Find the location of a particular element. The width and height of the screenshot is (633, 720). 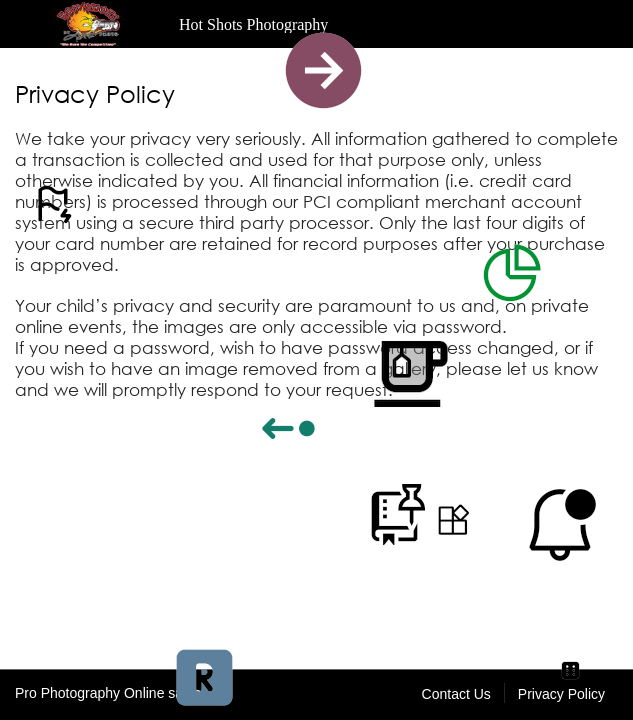

pin a repository to your profile or dashboard is located at coordinates (394, 514).